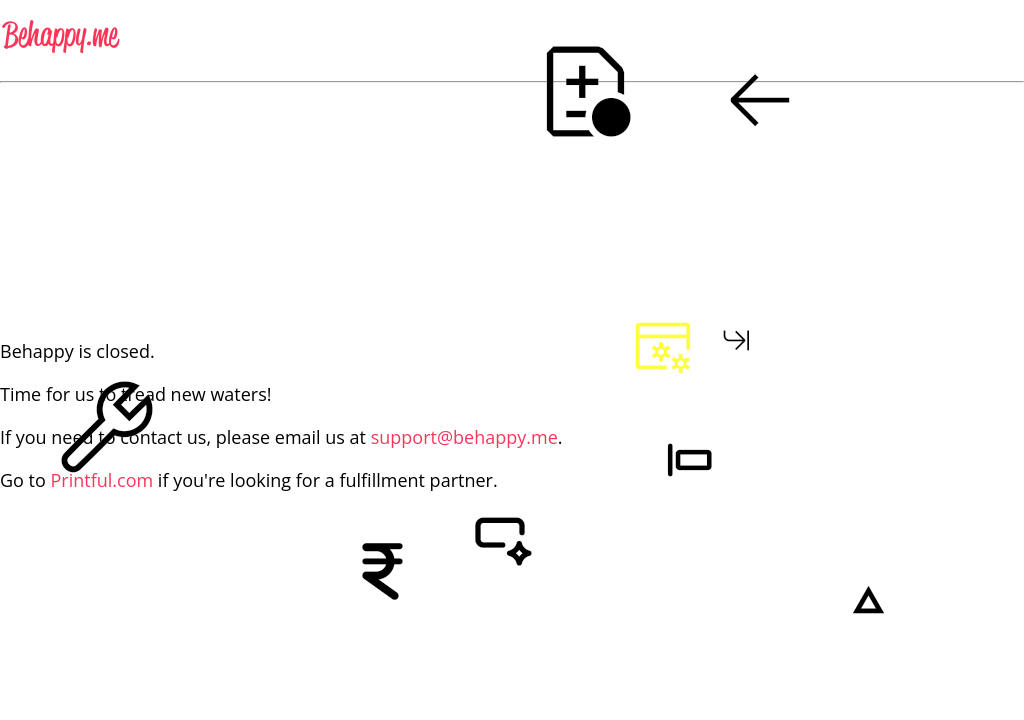 The height and width of the screenshot is (720, 1024). What do you see at coordinates (734, 339) in the screenshot?
I see `move cursor to next tab stop` at bounding box center [734, 339].